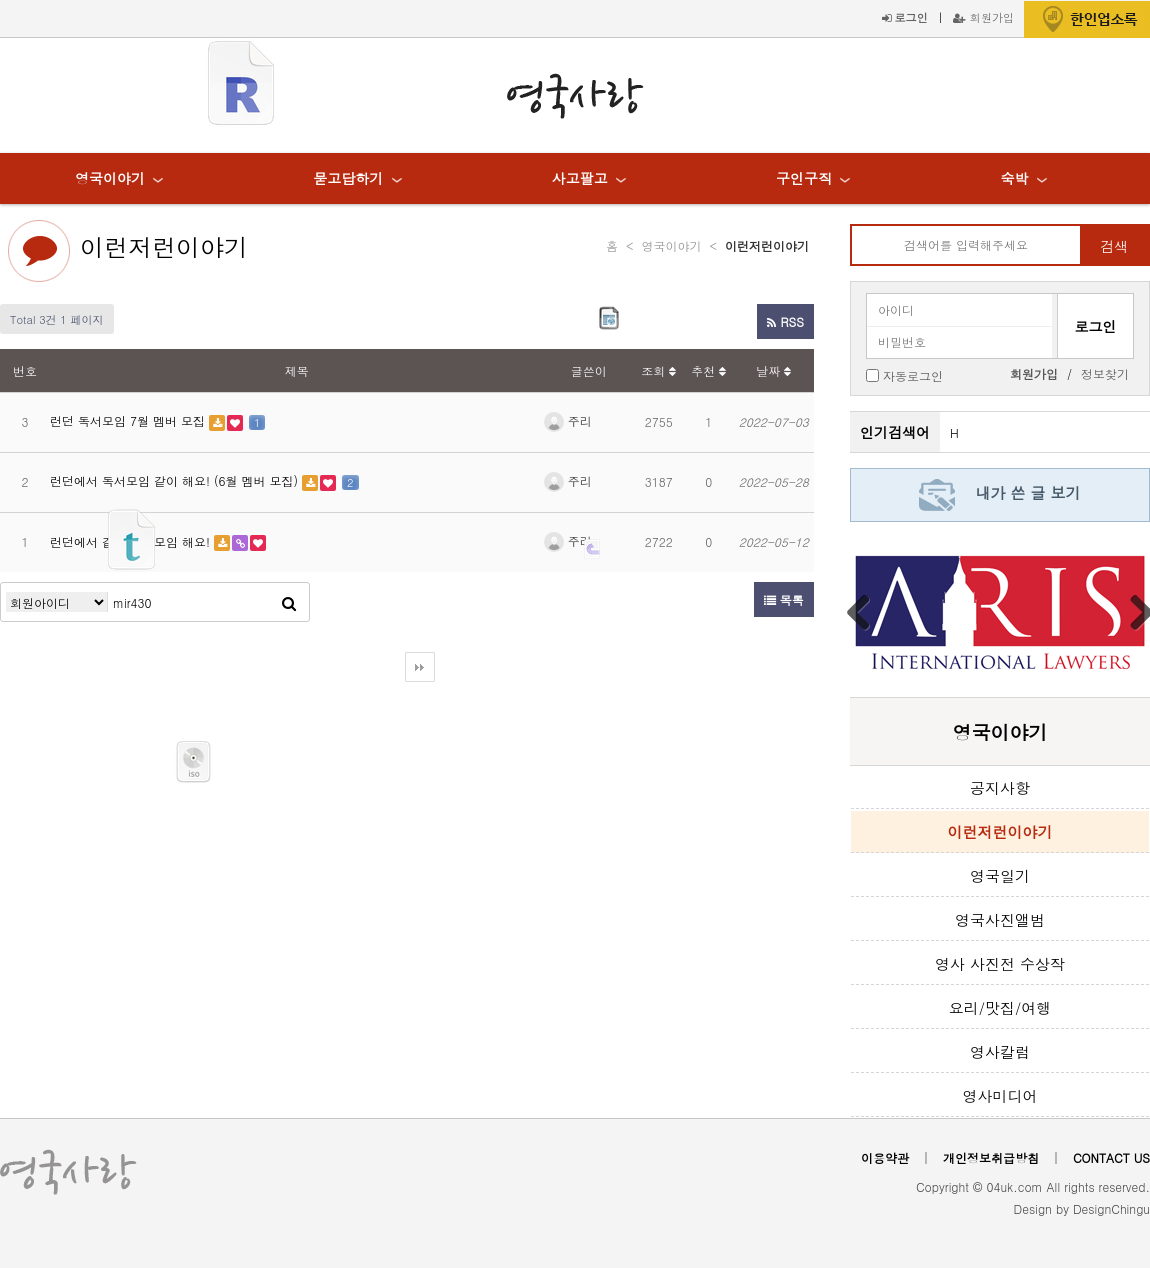 This screenshot has width=1150, height=1268. I want to click on an R programming language source file, so click(241, 83).